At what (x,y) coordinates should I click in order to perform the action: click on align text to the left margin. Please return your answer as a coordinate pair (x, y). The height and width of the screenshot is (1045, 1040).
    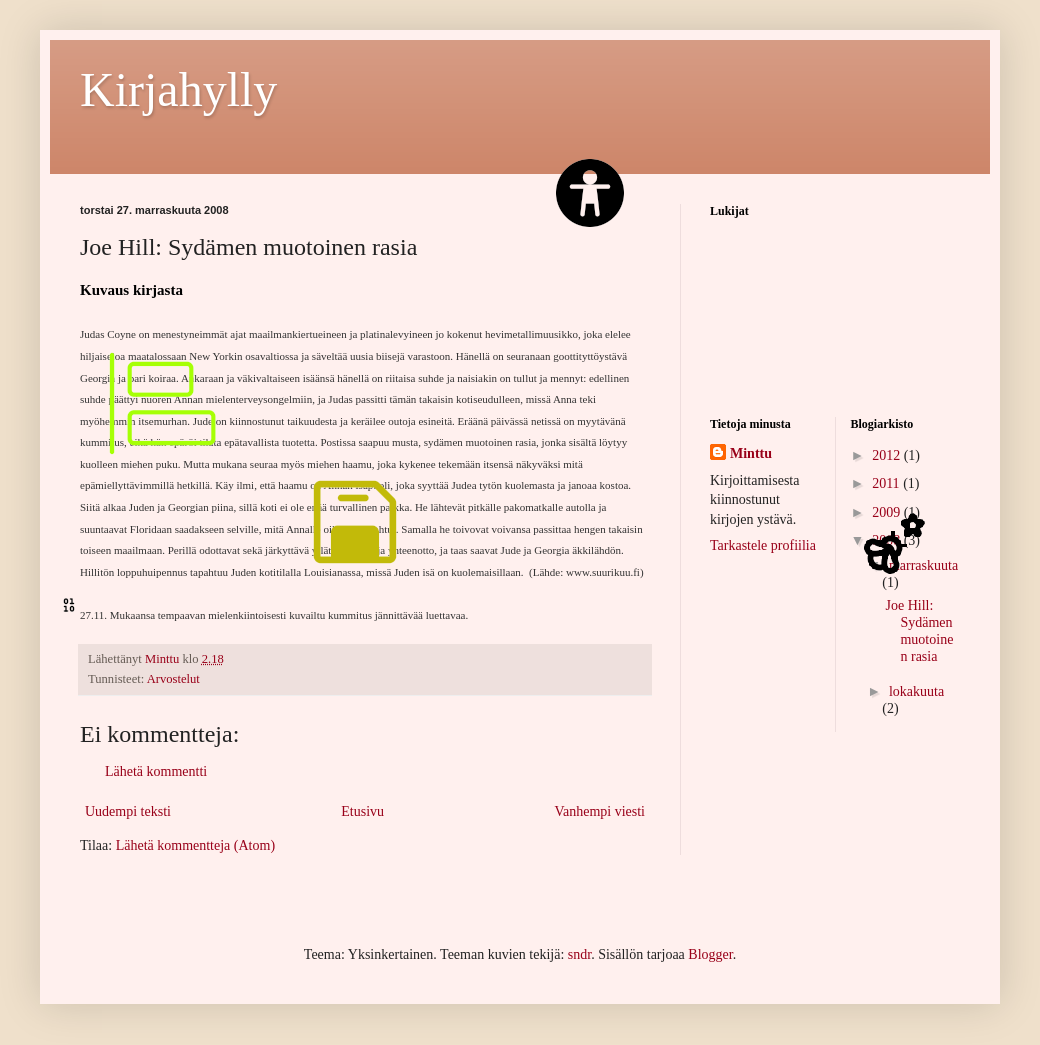
    Looking at the image, I should click on (160, 403).